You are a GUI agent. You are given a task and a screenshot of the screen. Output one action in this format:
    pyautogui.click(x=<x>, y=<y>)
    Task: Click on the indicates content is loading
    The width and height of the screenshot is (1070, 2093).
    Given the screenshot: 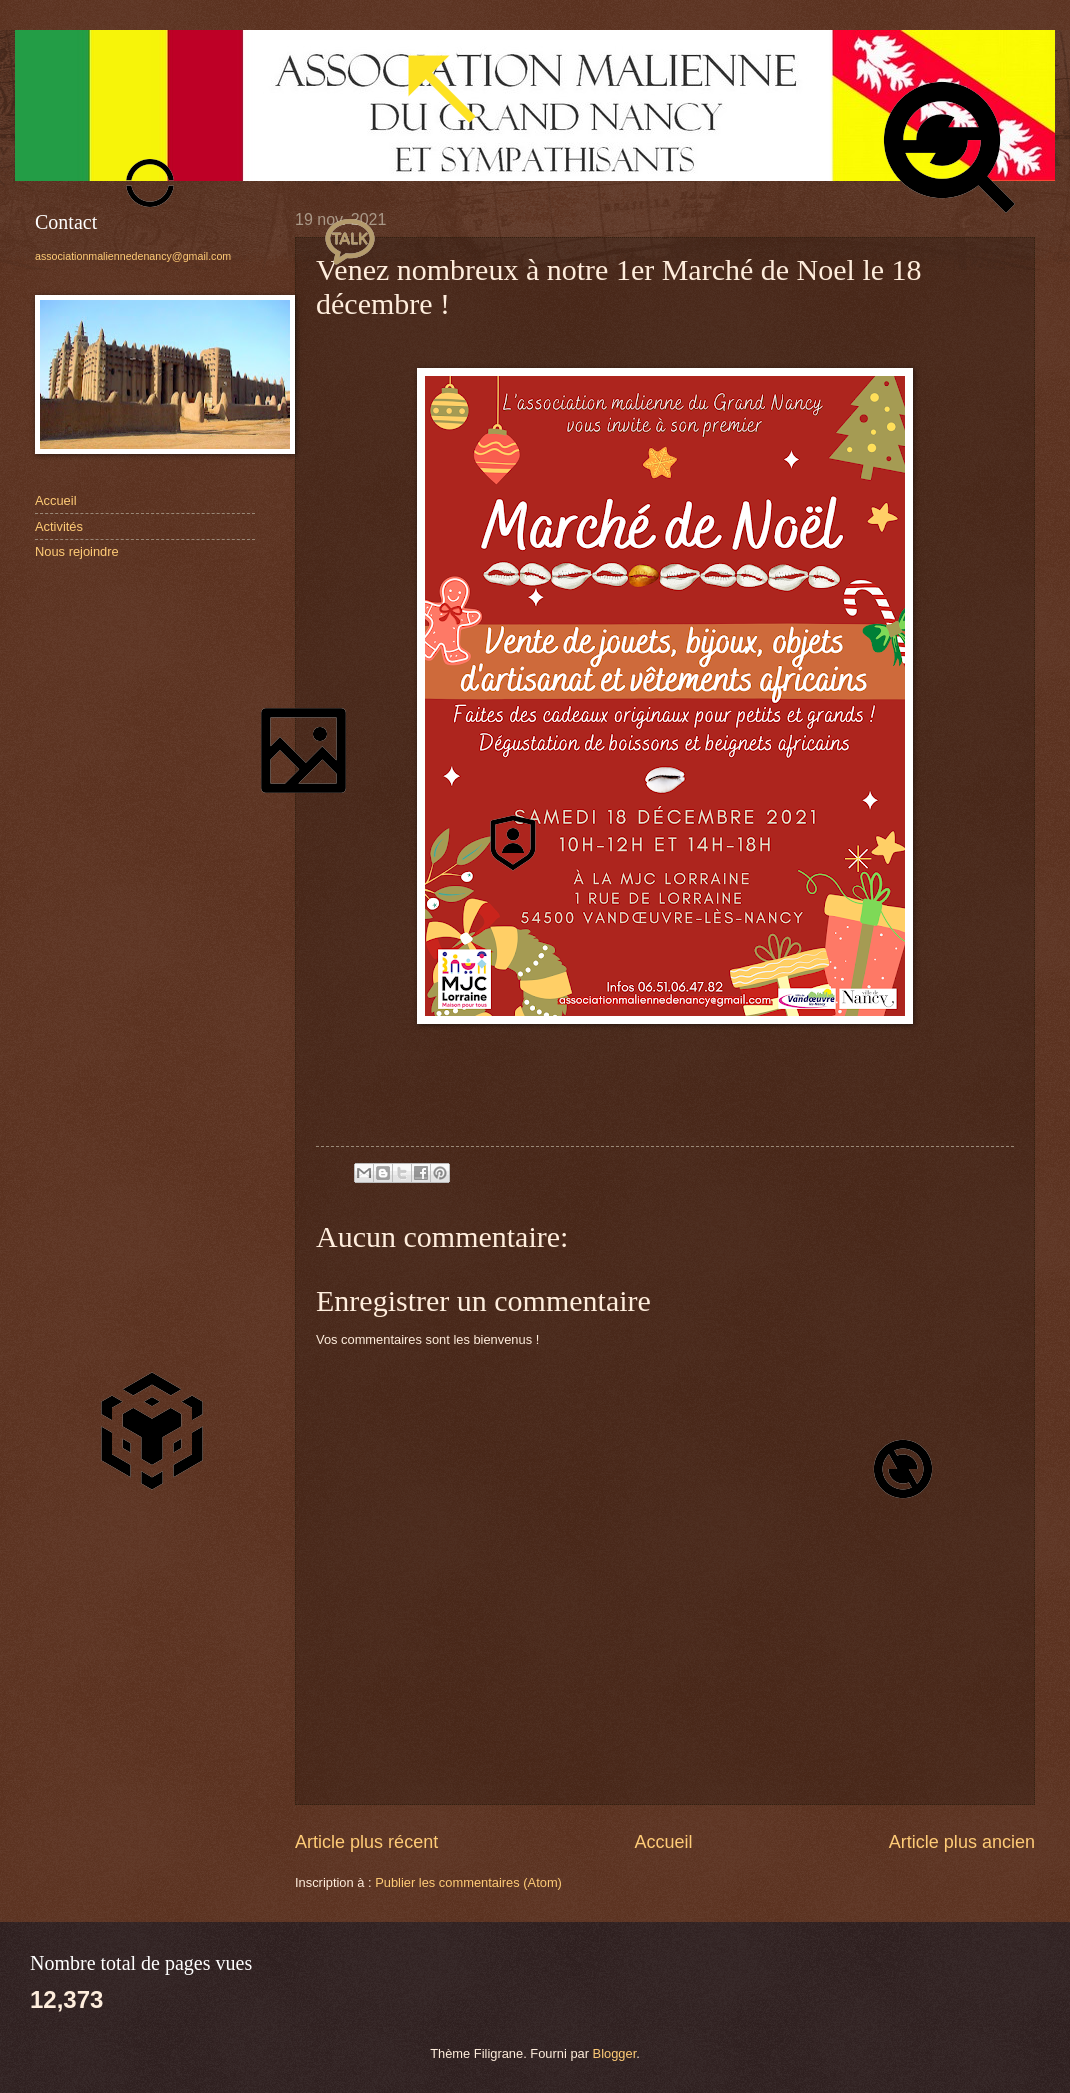 What is the action you would take?
    pyautogui.click(x=150, y=183)
    